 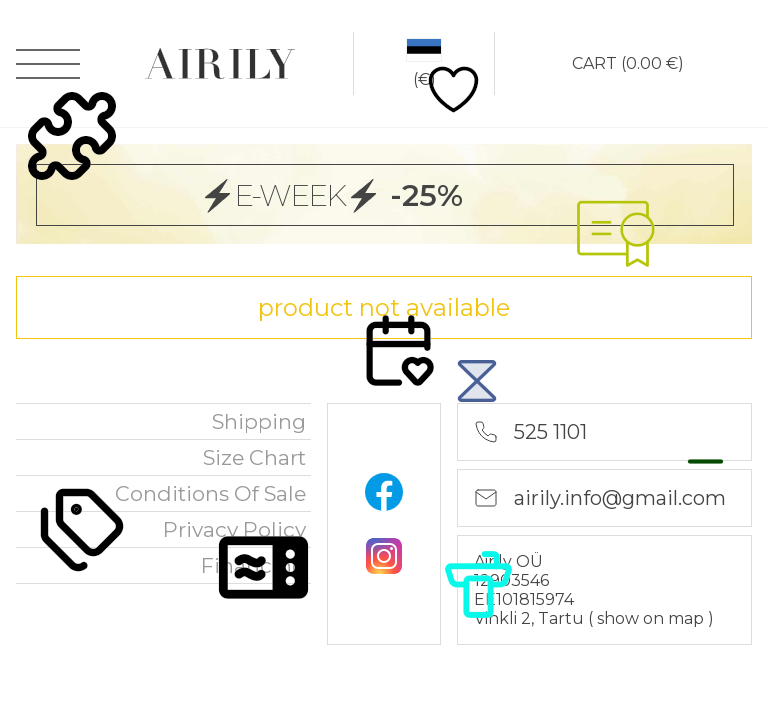 I want to click on view favorite or liked events, so click(x=398, y=350).